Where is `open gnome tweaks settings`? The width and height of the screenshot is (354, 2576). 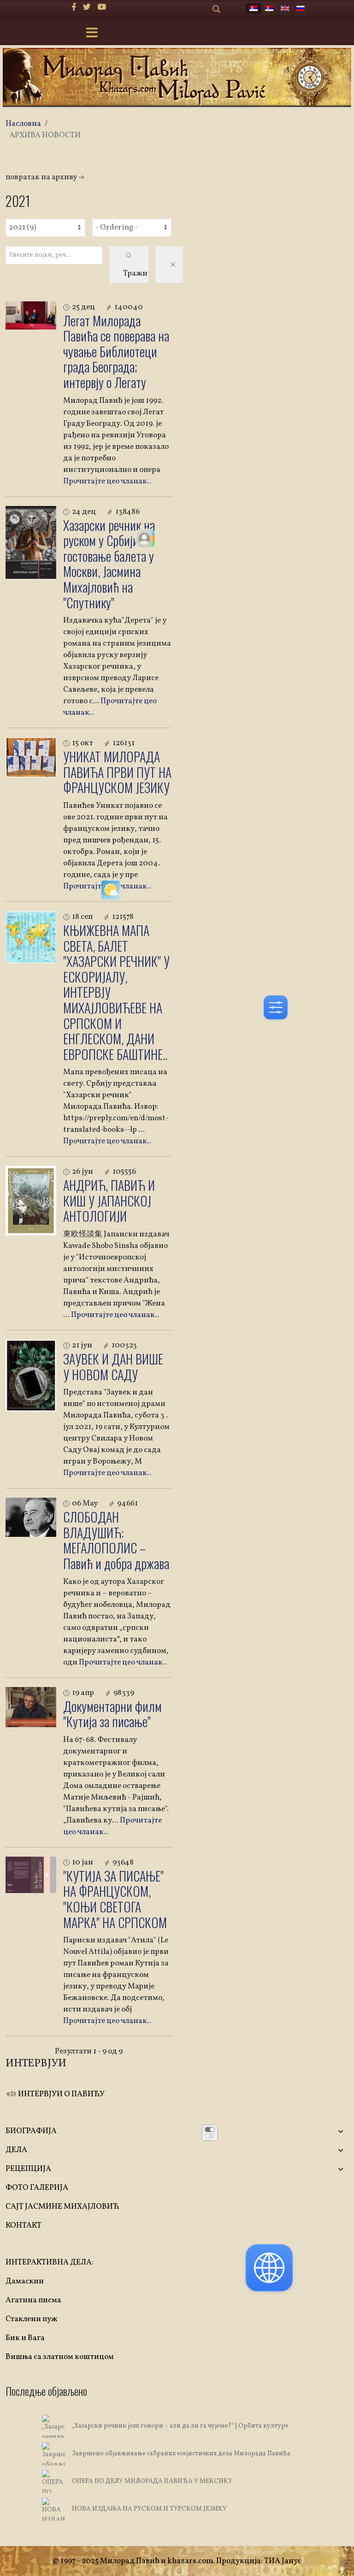 open gnome tweaks settings is located at coordinates (210, 2133).